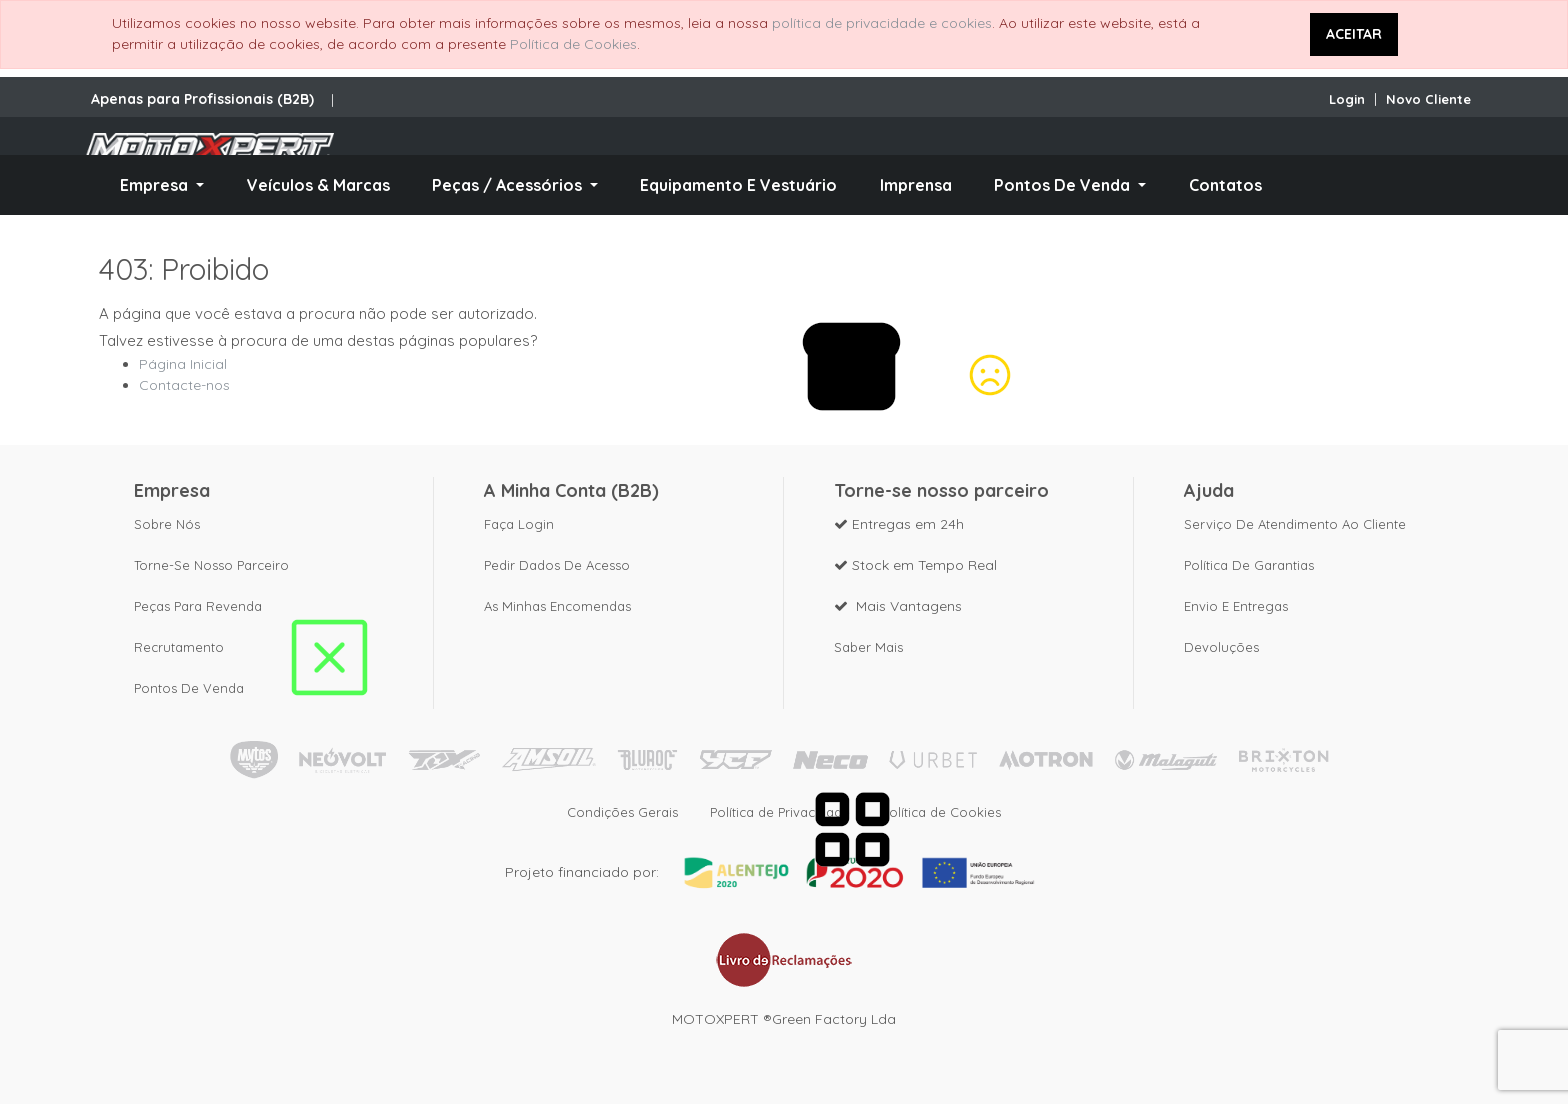 This screenshot has height=1104, width=1568. I want to click on browse bakery or bread products, so click(851, 366).